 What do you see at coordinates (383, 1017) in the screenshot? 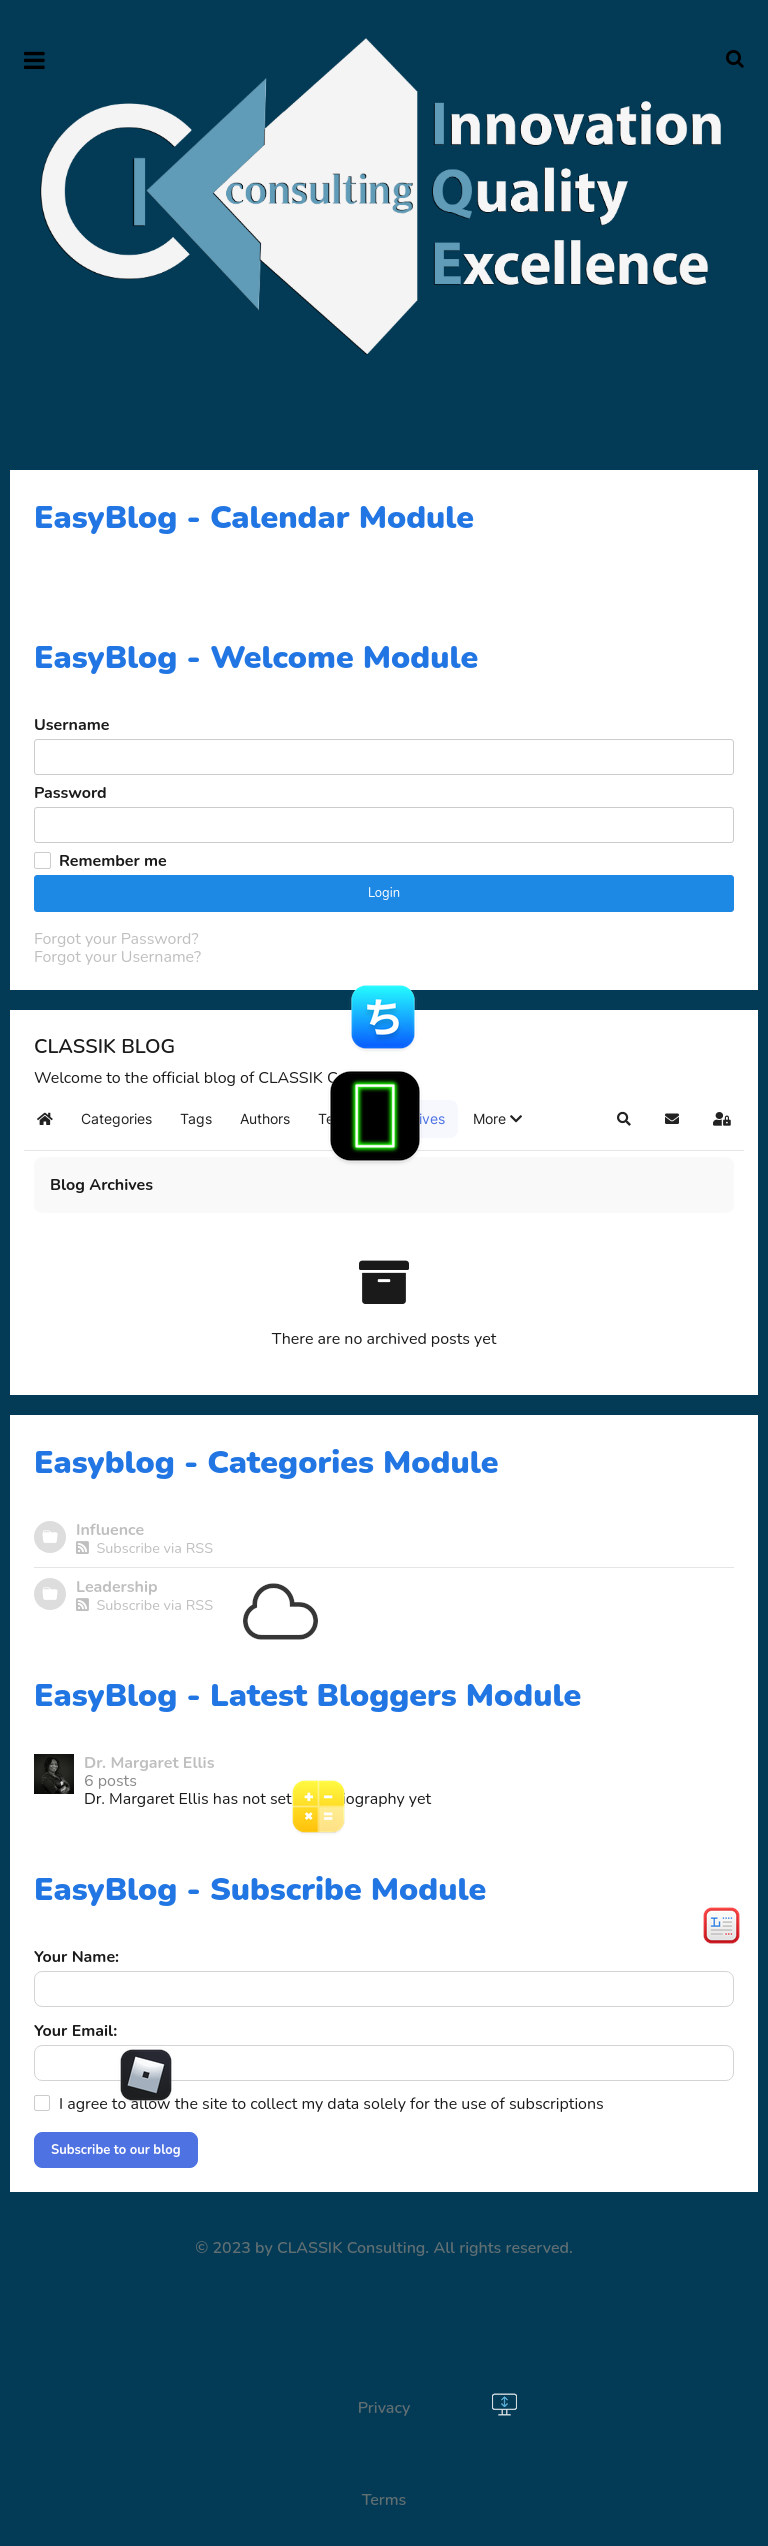
I see `open ibus-anthy japanese input method settings` at bounding box center [383, 1017].